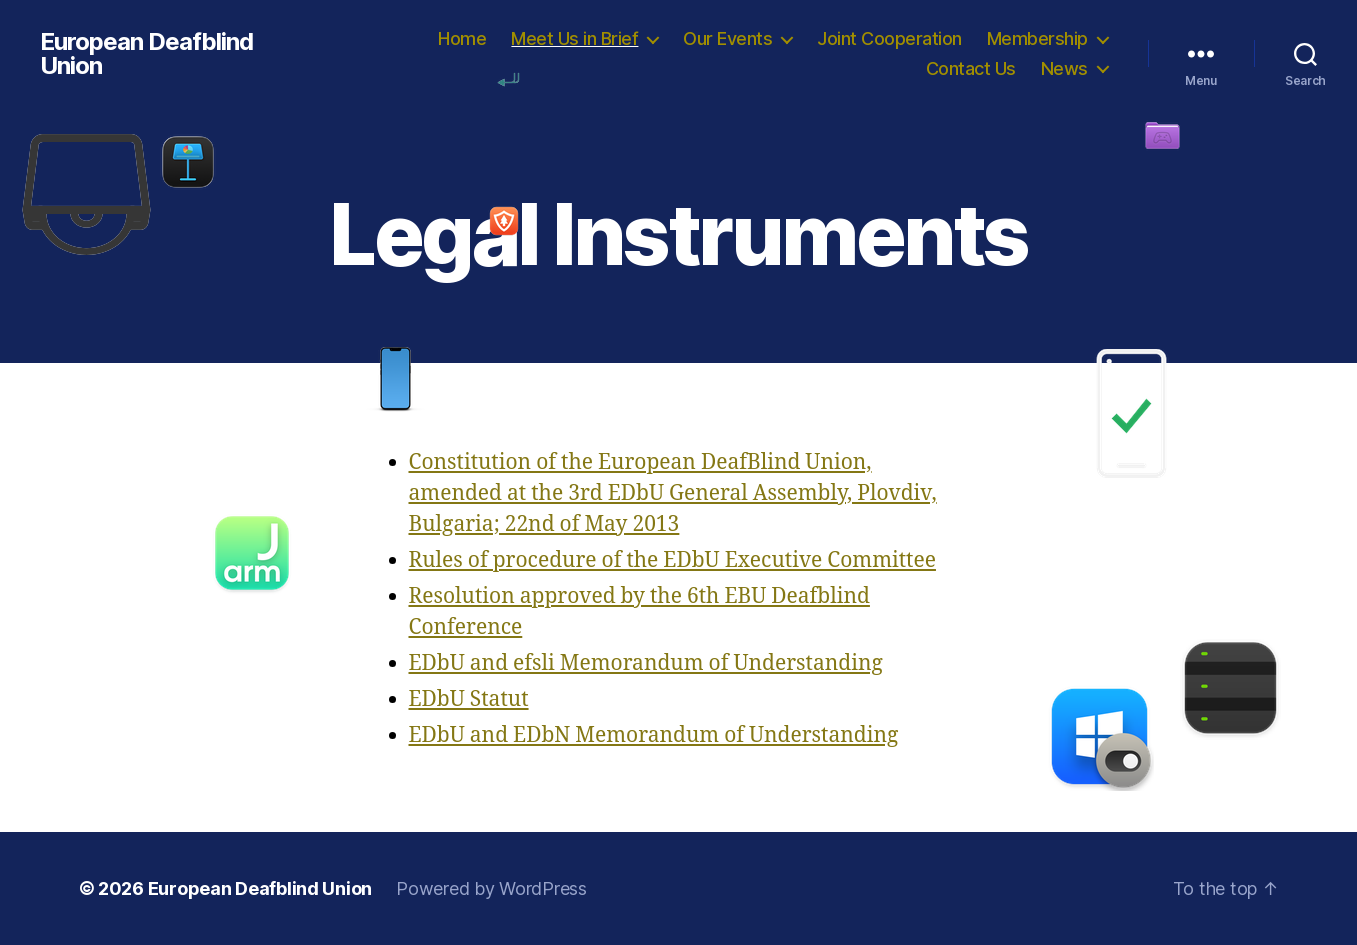 The image size is (1357, 945). What do you see at coordinates (252, 553) in the screenshot?
I see `launch JArmEmu ARM assembly emulator` at bounding box center [252, 553].